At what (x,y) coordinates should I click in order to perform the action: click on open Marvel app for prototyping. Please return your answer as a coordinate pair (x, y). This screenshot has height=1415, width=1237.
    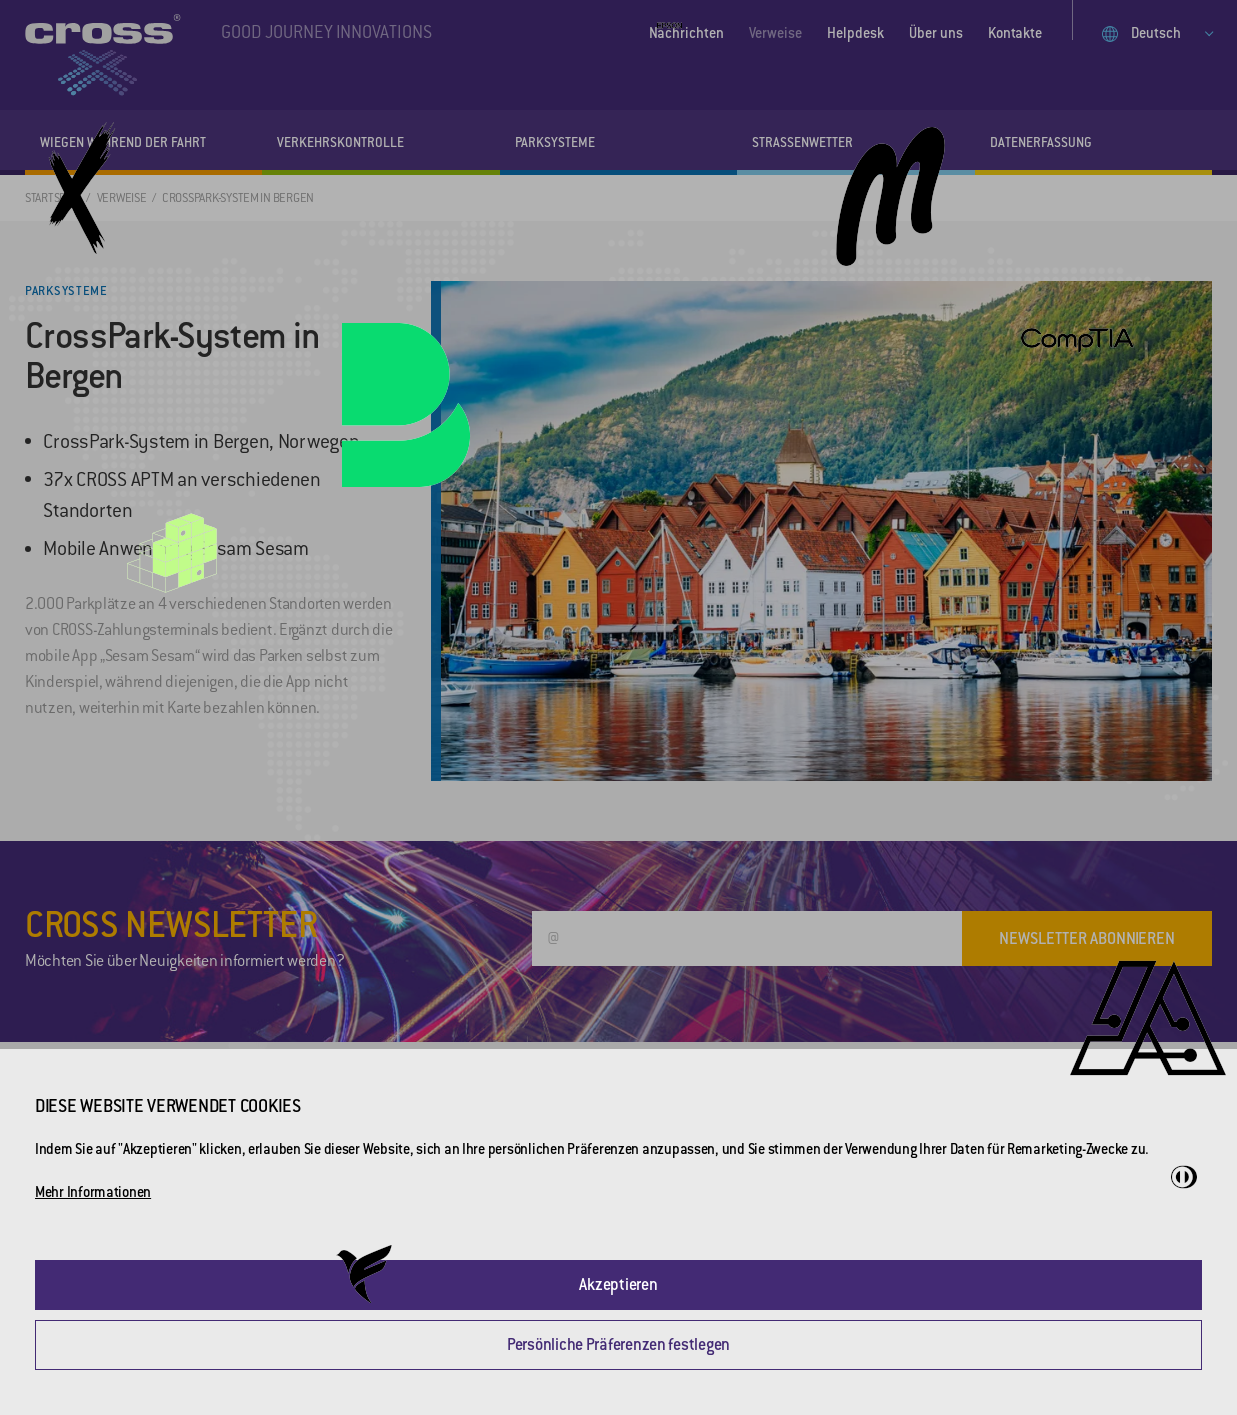
    Looking at the image, I should click on (890, 196).